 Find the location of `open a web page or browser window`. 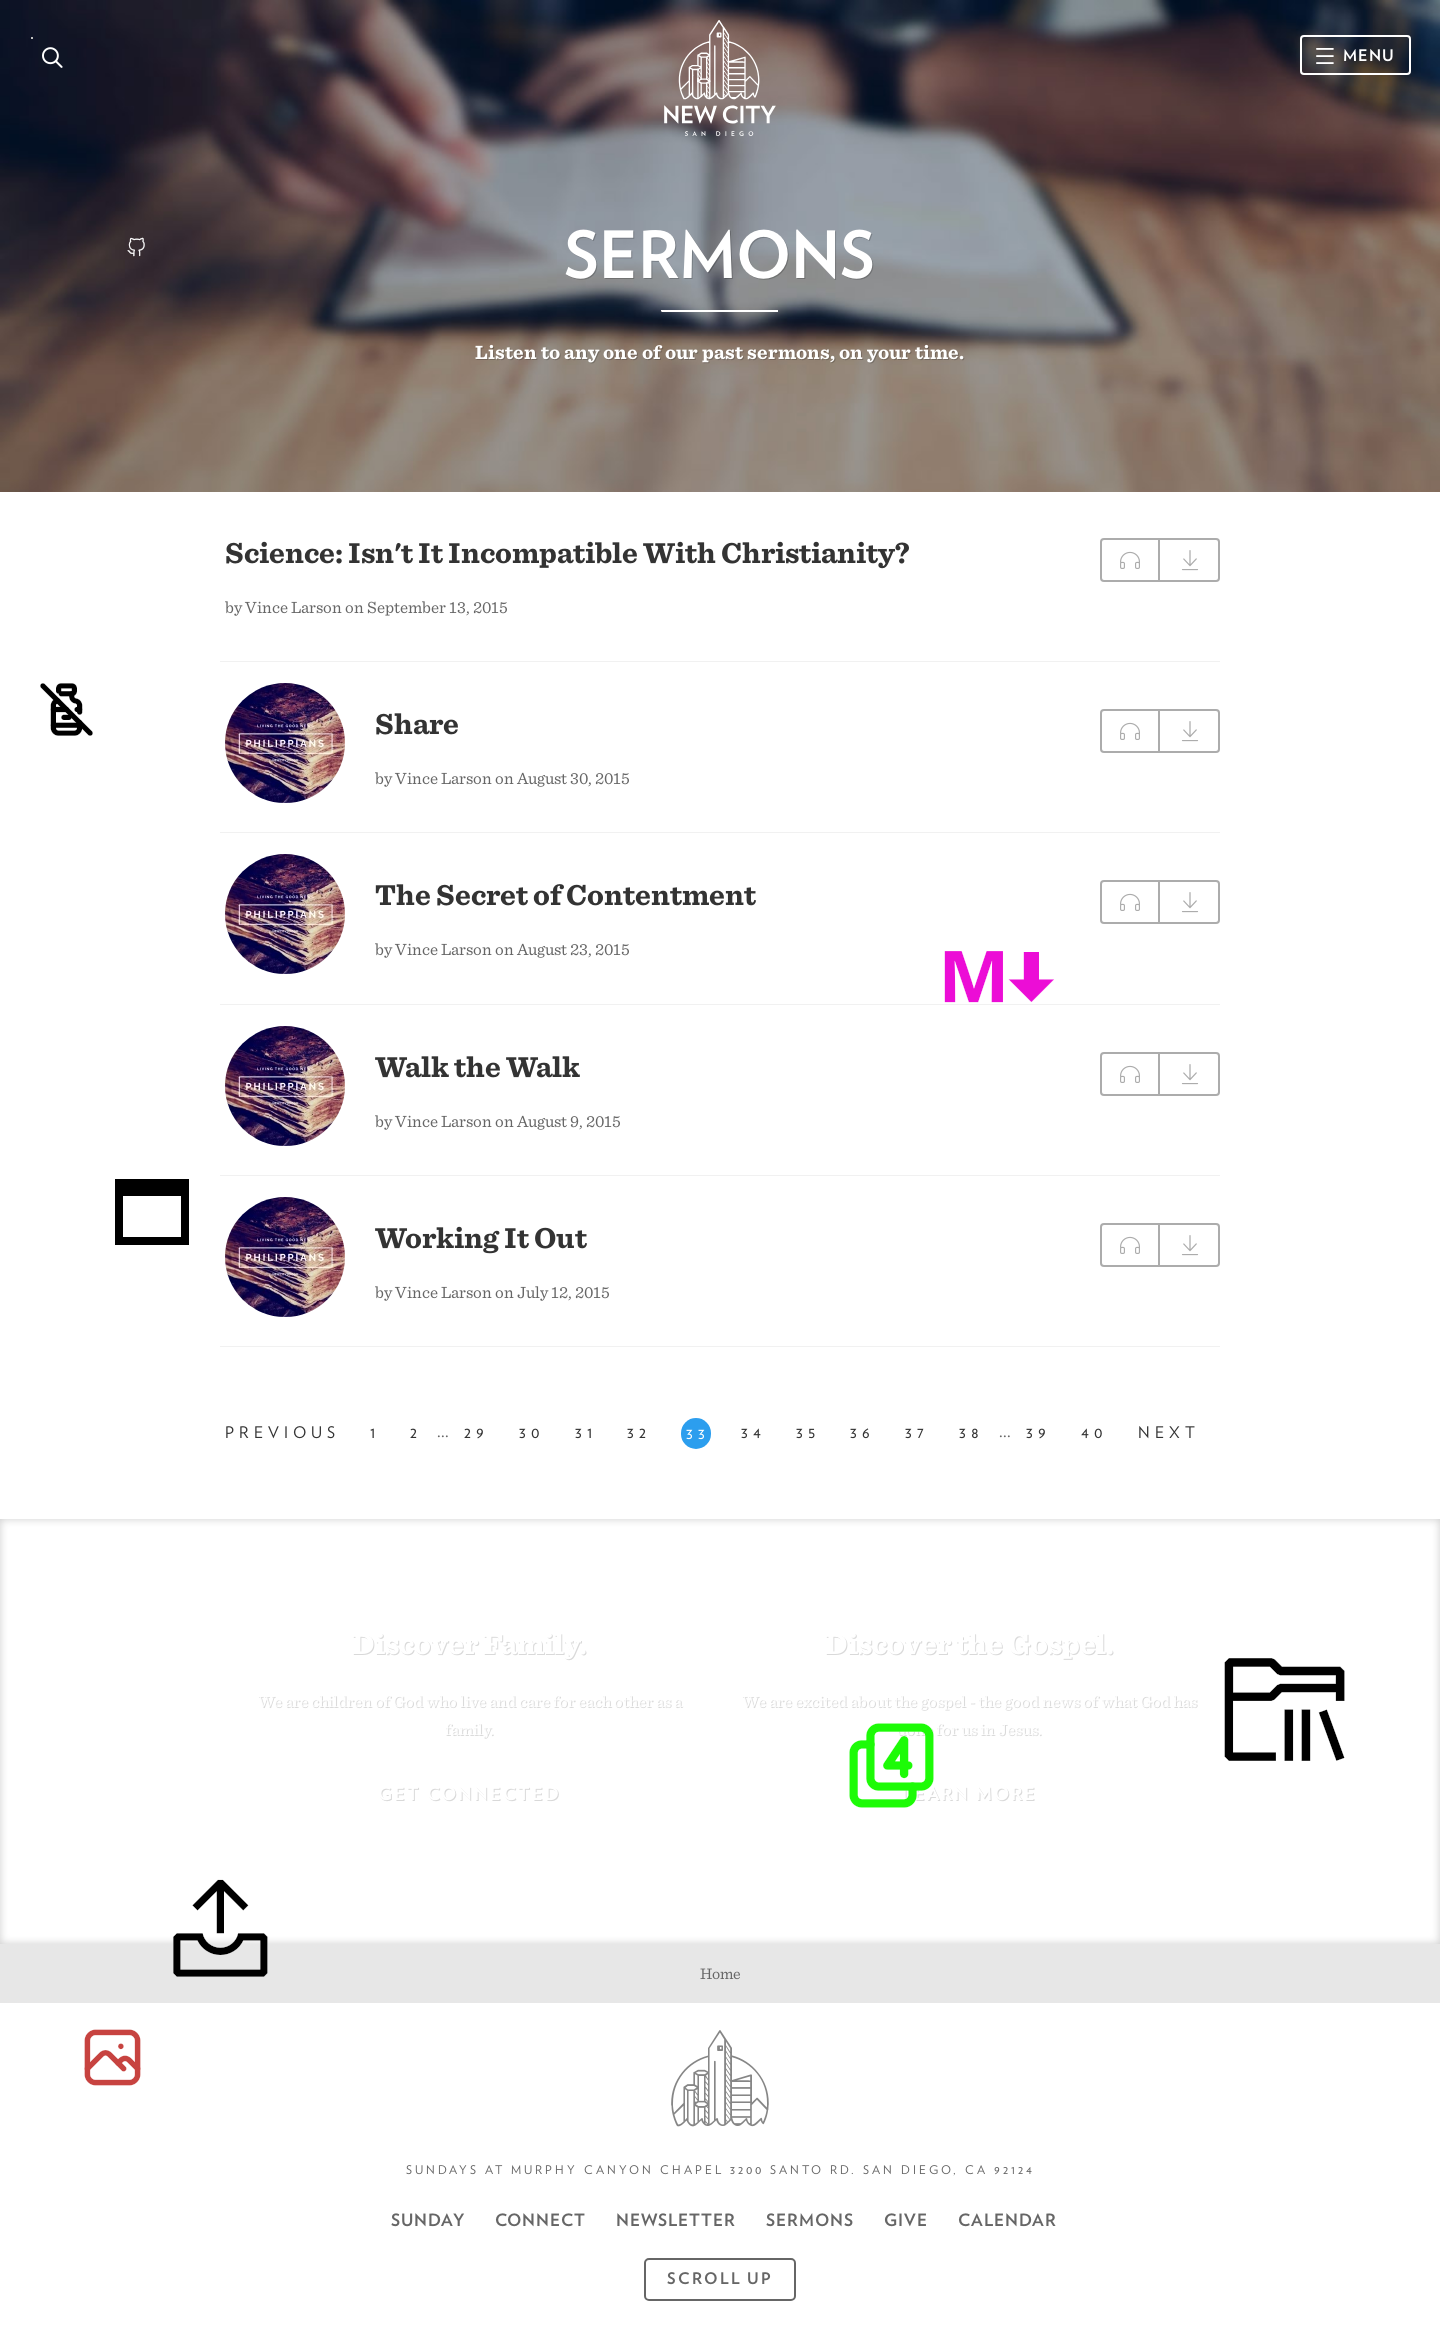

open a web page or browser window is located at coordinates (152, 1212).